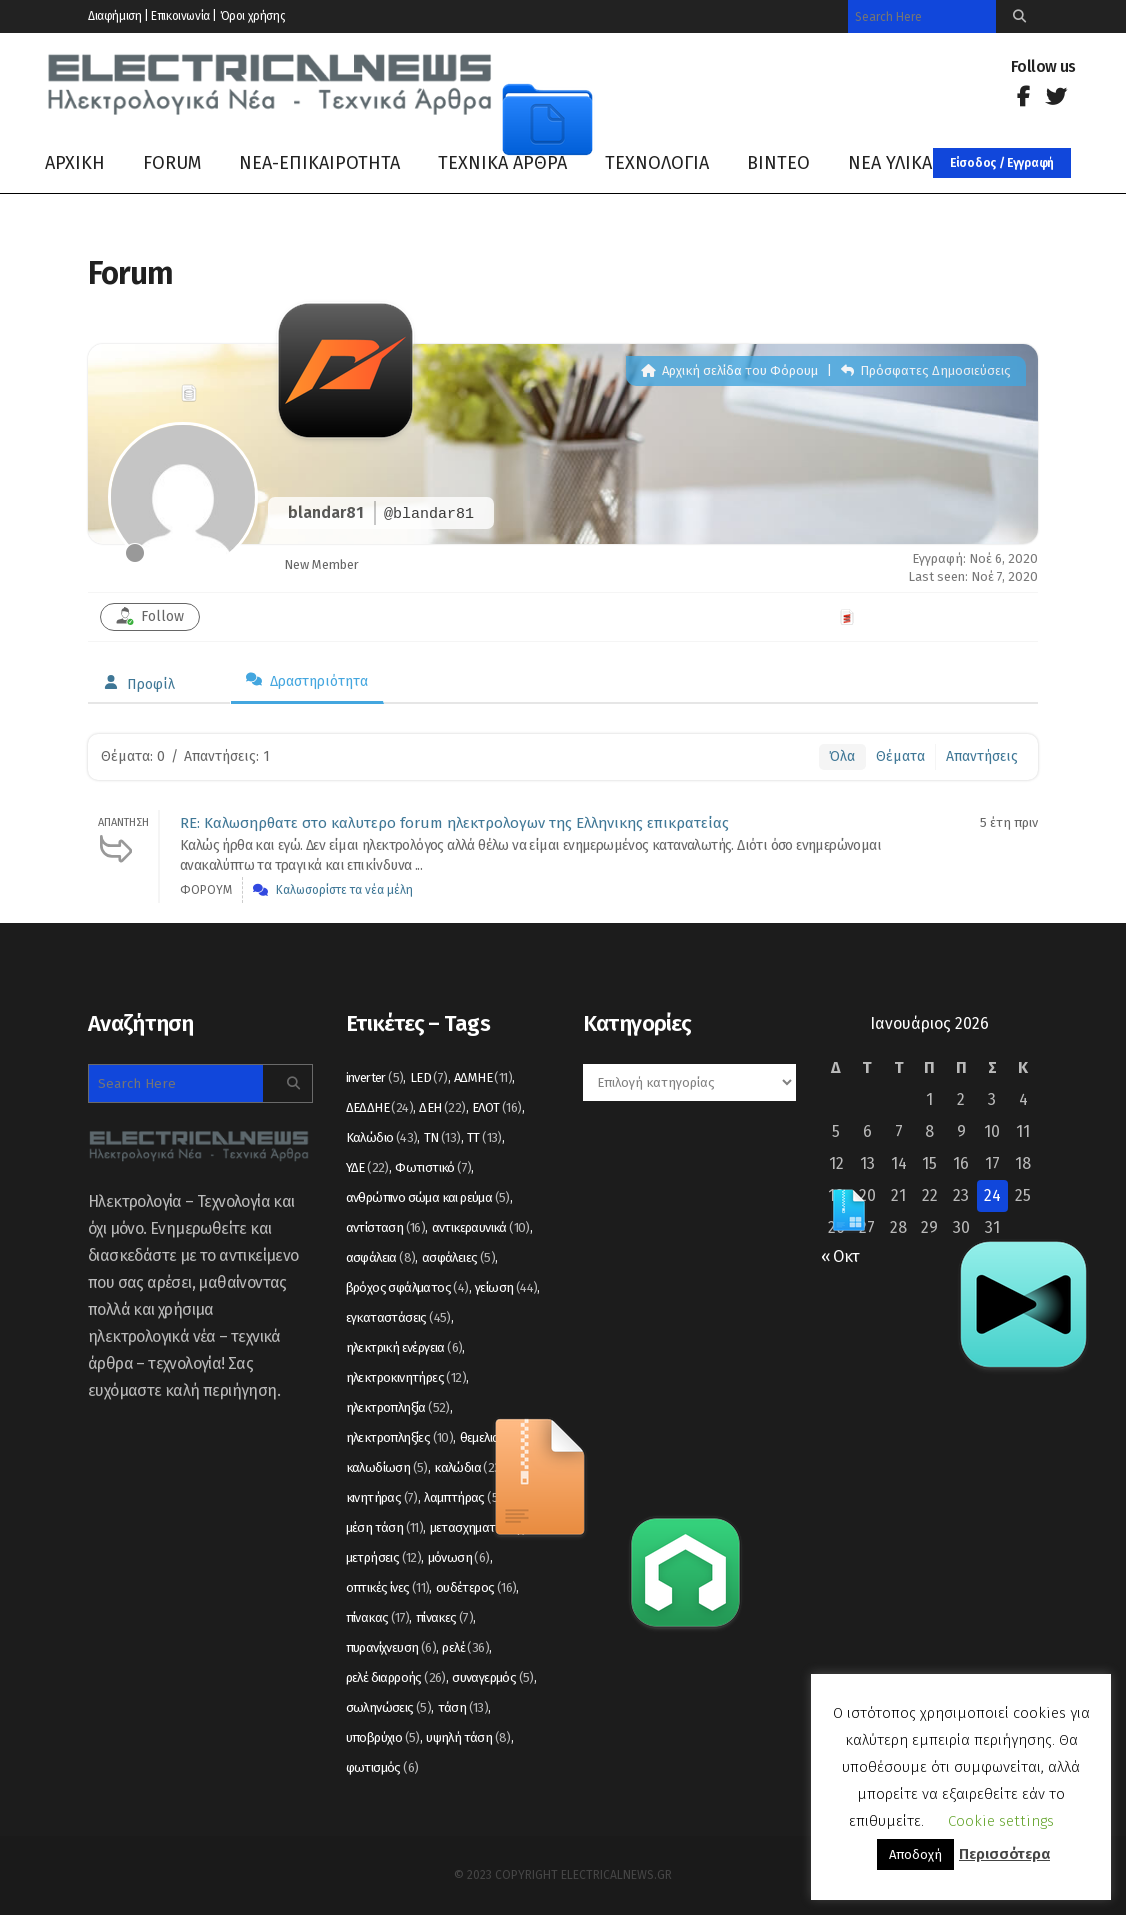 The image size is (1126, 1915). Describe the element at coordinates (189, 393) in the screenshot. I see `sqlite3 database file` at that location.